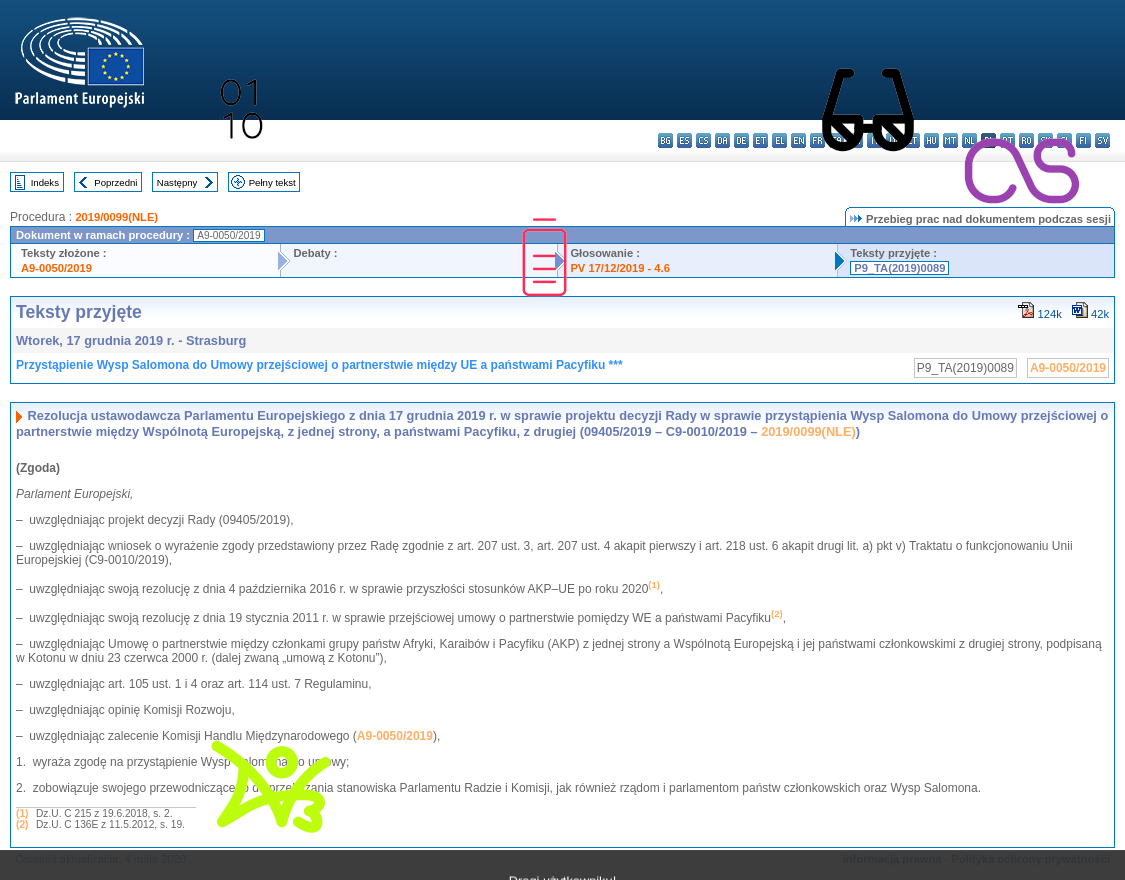 This screenshot has height=880, width=1125. I want to click on toggle summer or beach mode, so click(868, 110).